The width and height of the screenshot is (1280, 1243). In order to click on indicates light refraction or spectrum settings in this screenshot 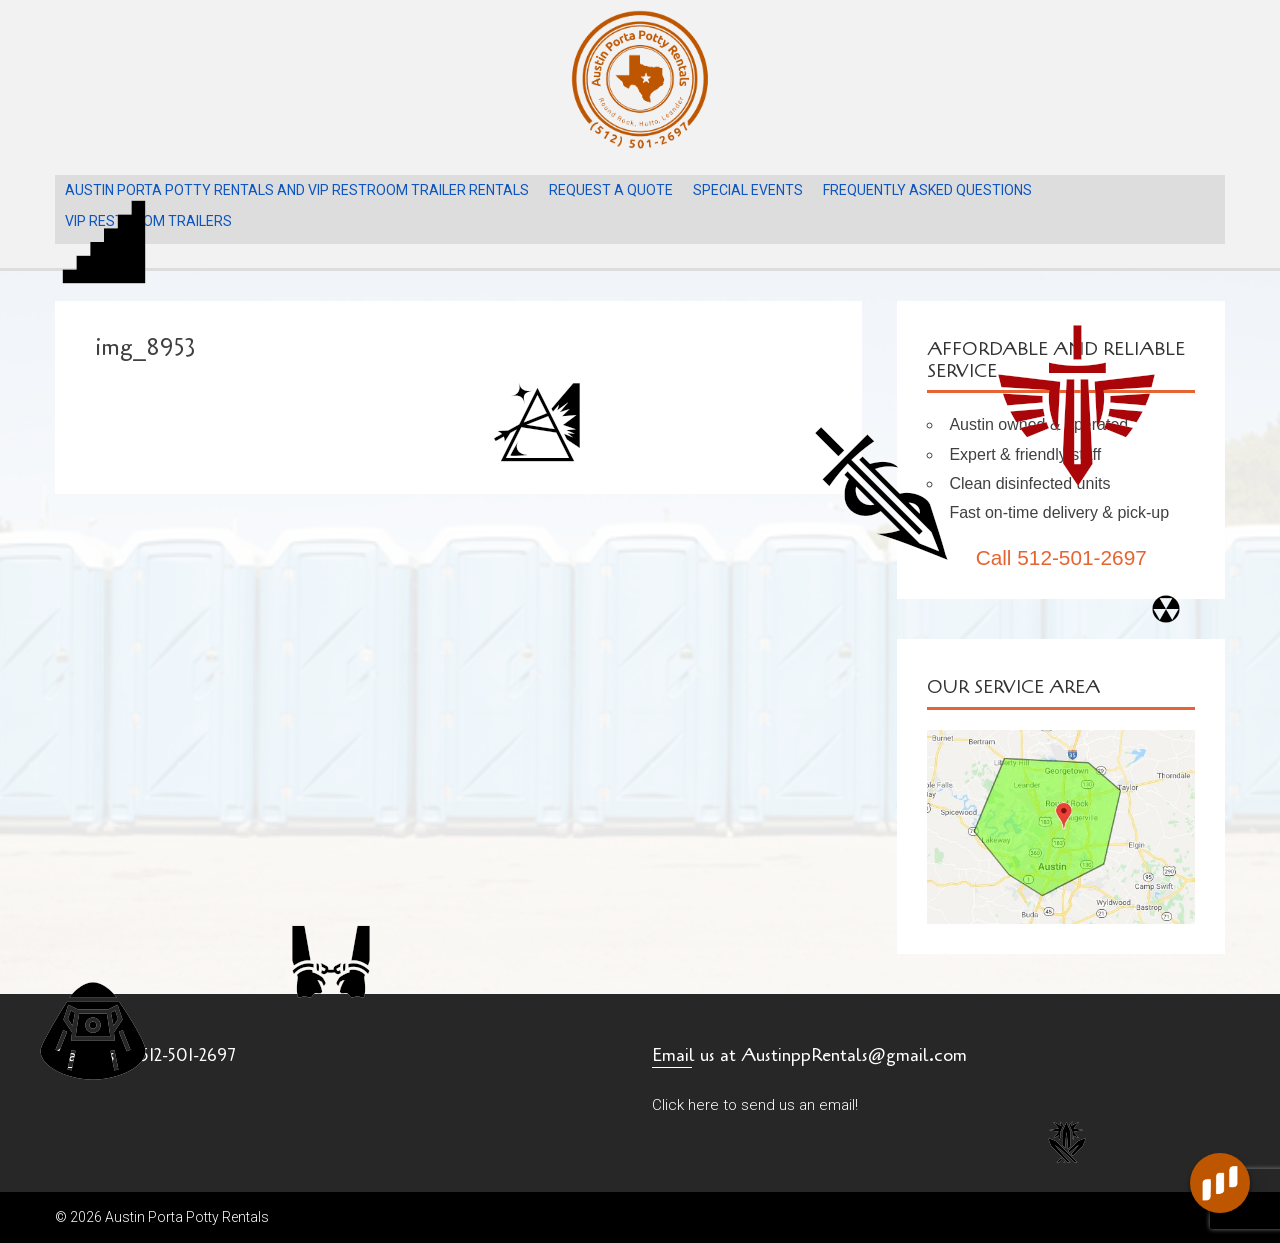, I will do `click(537, 425)`.